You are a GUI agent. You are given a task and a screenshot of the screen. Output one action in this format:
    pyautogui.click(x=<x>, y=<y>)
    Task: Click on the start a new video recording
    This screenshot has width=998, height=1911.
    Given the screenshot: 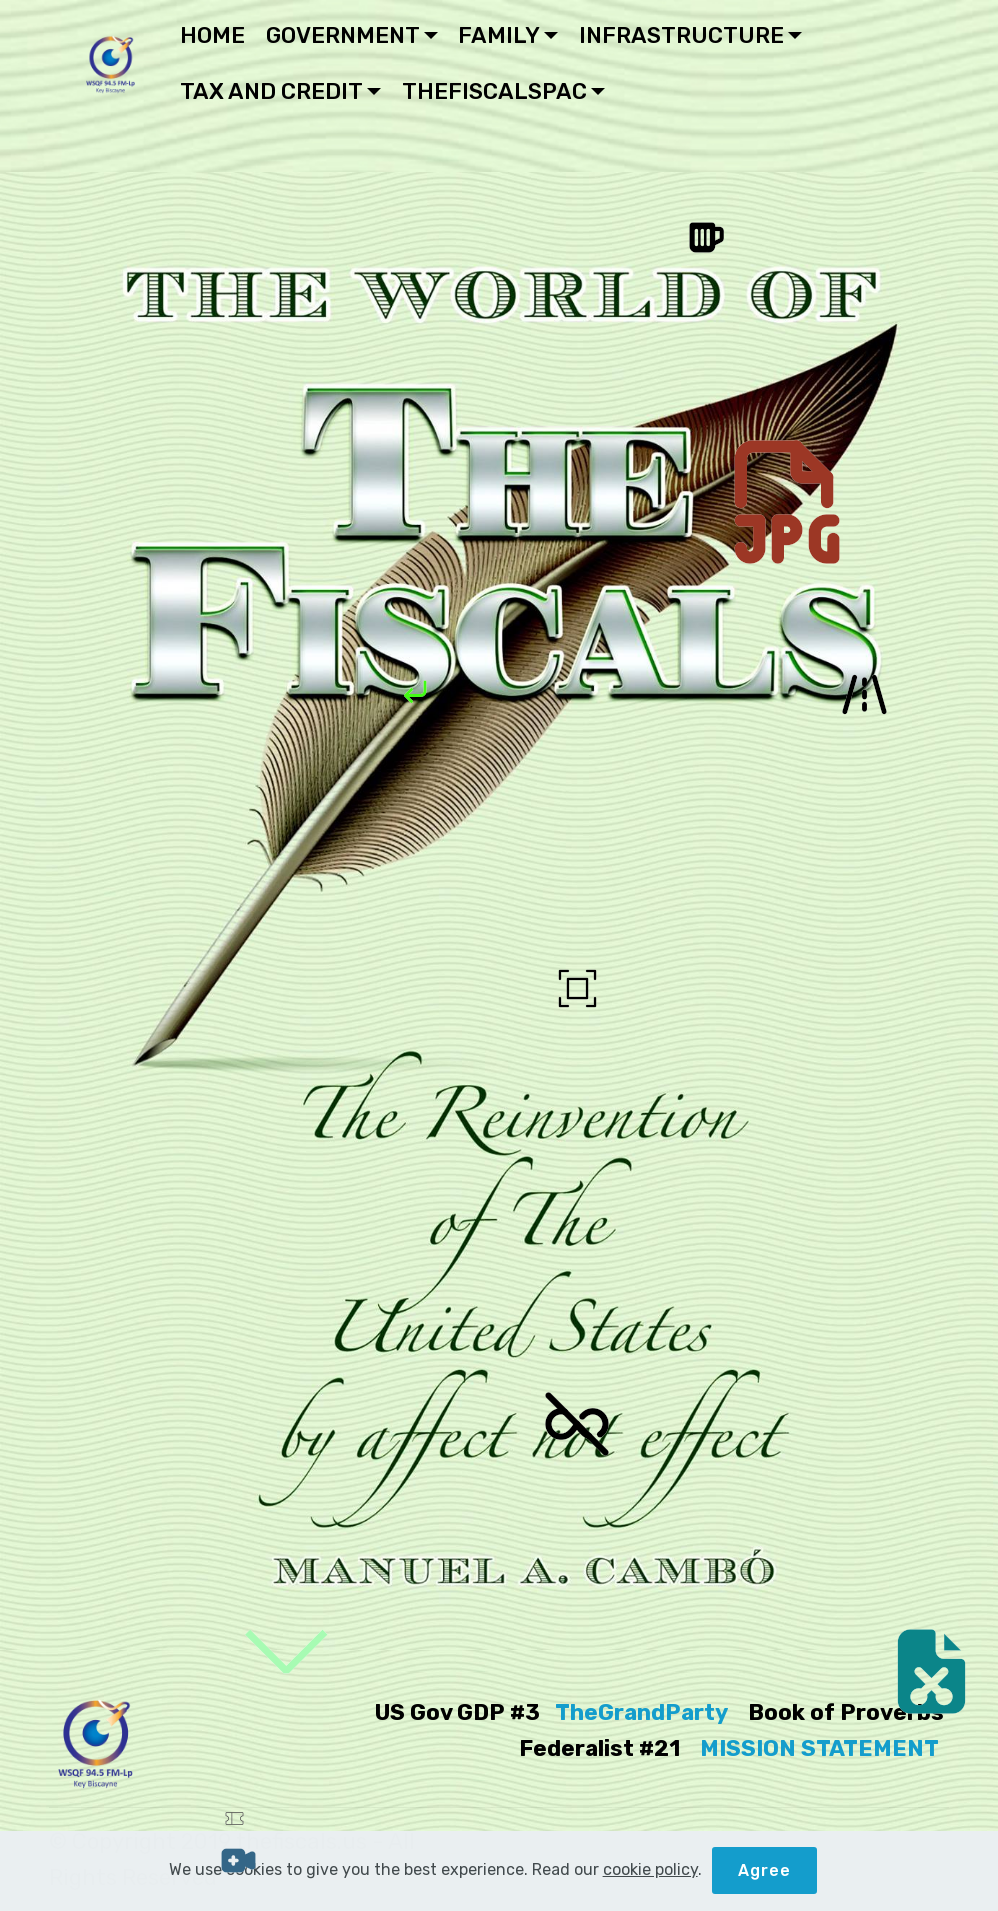 What is the action you would take?
    pyautogui.click(x=238, y=1860)
    